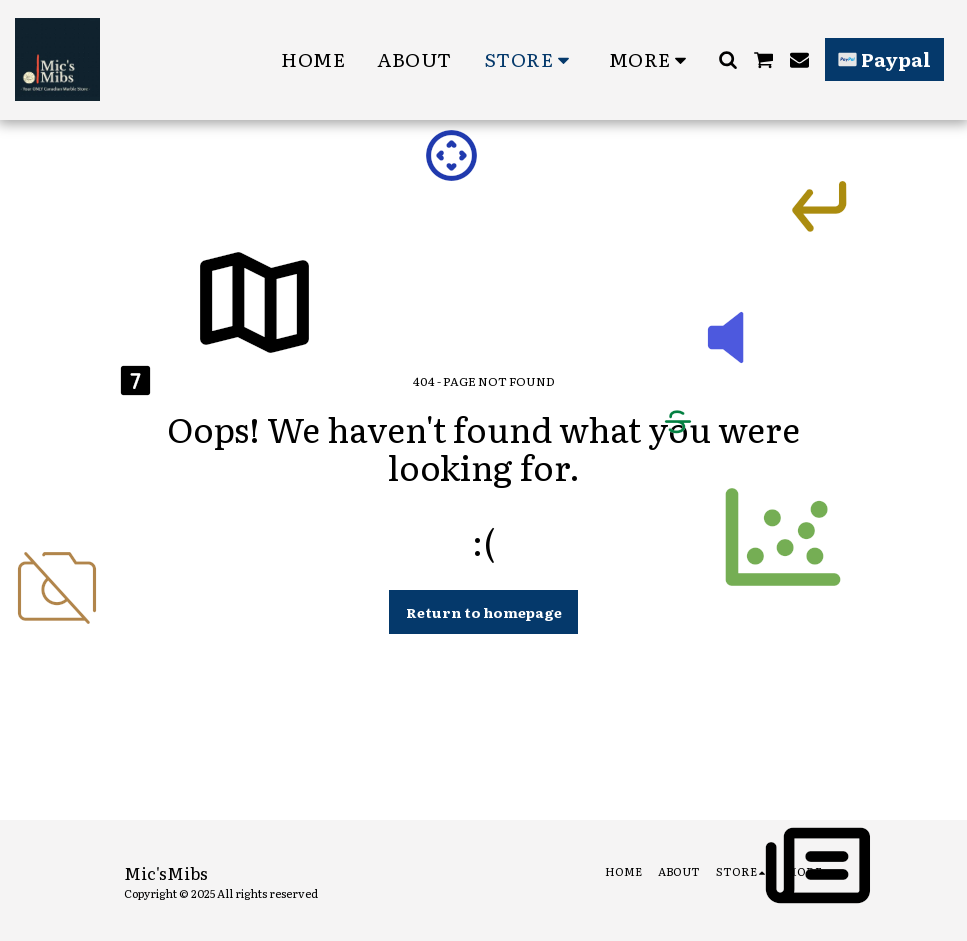 The image size is (967, 941). I want to click on view news articles, so click(821, 865).